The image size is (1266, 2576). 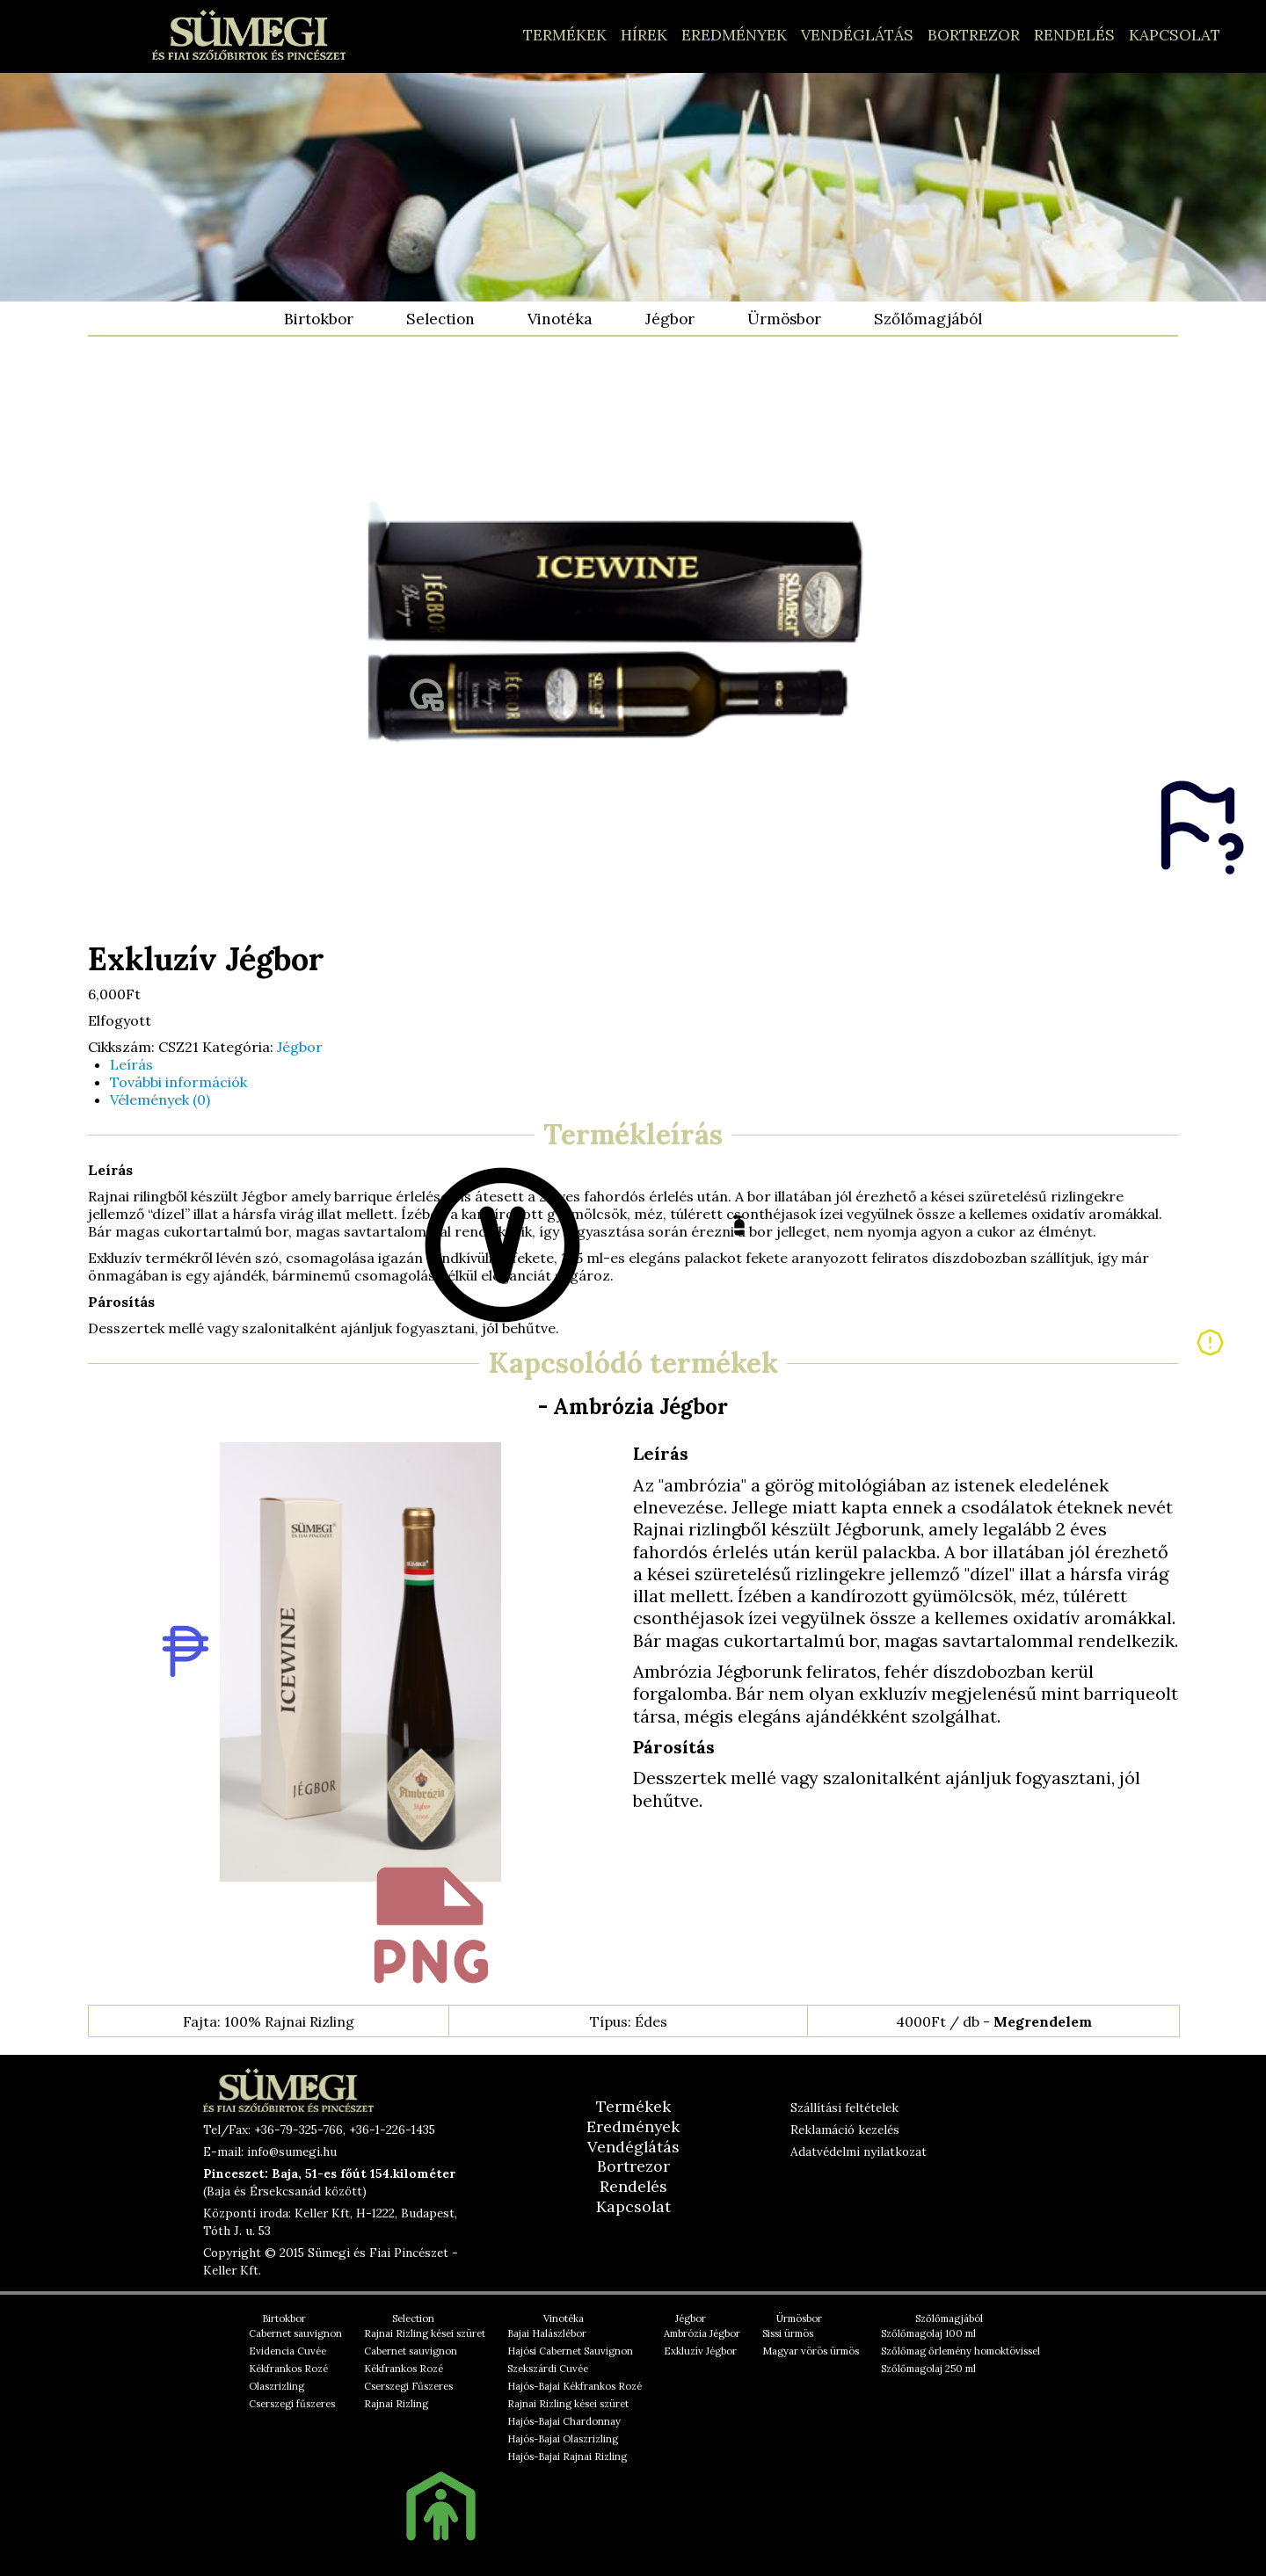 What do you see at coordinates (1210, 1342) in the screenshot?
I see `indicates a critical error or warning` at bounding box center [1210, 1342].